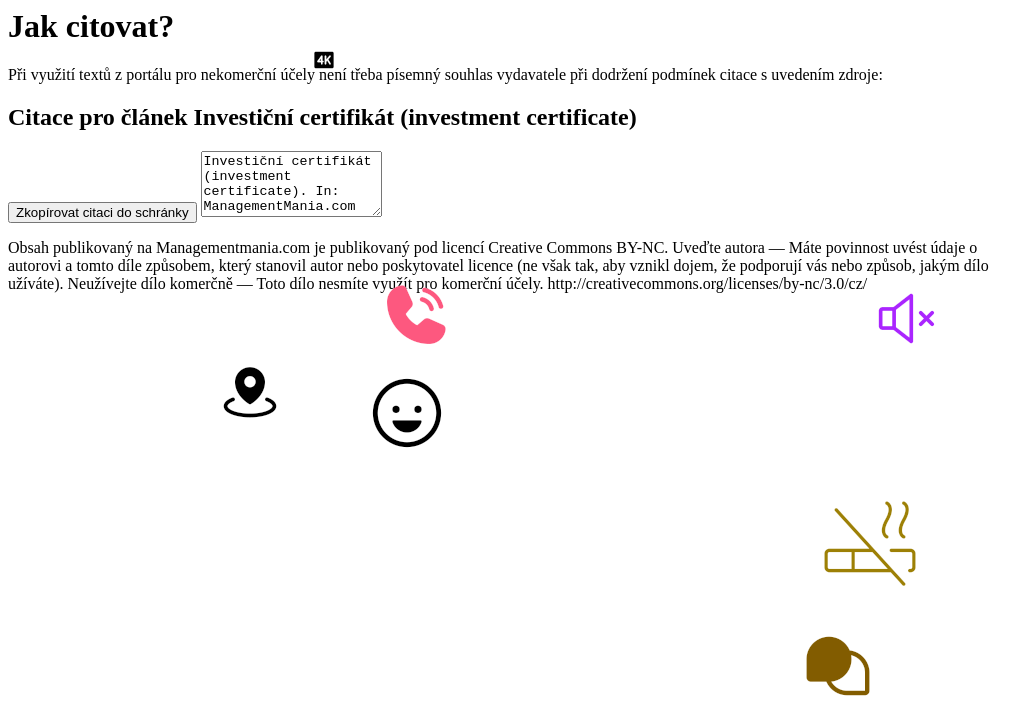 The width and height of the screenshot is (1018, 720). I want to click on indicates a no smoking zone, so click(870, 547).